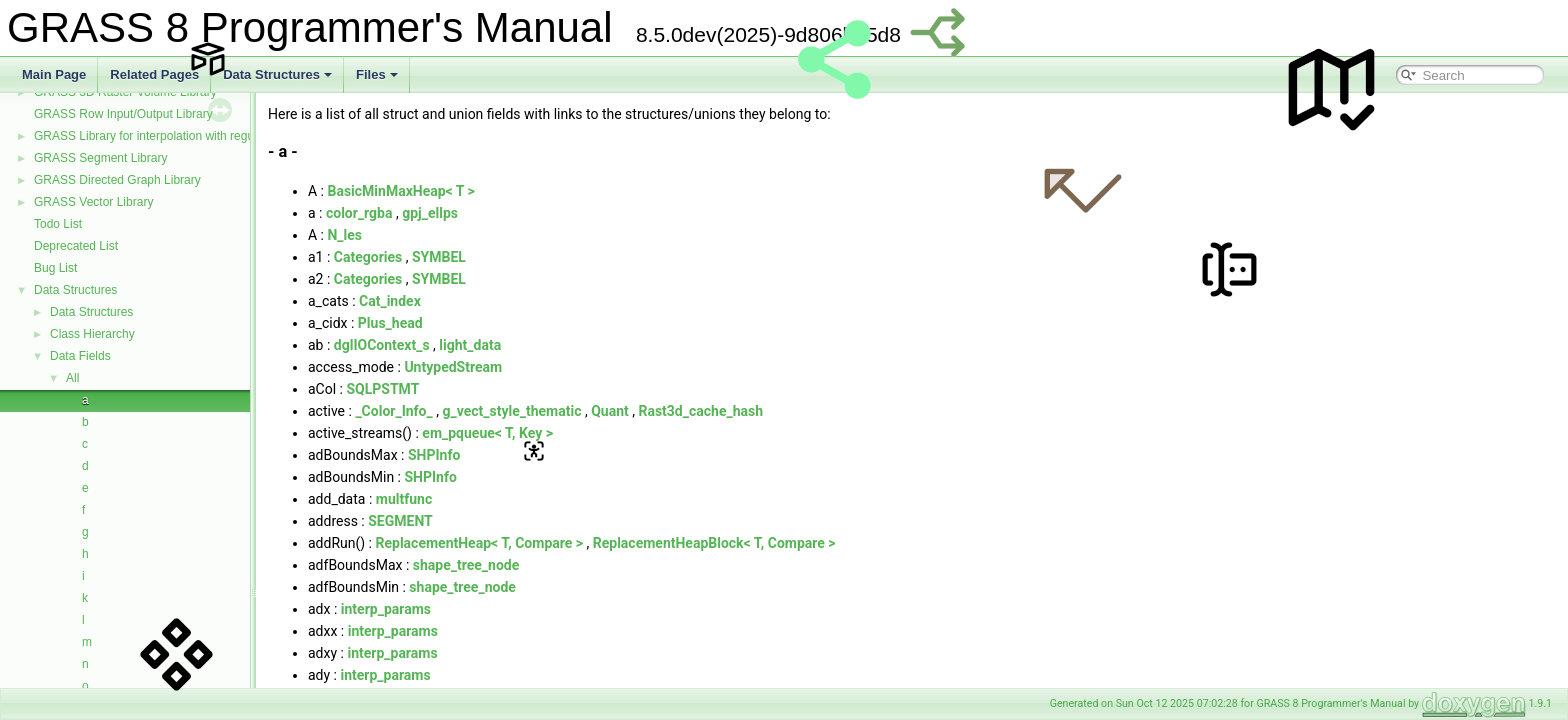 The width and height of the screenshot is (1568, 720). Describe the element at coordinates (1083, 188) in the screenshot. I see `go back or return to previous step` at that location.